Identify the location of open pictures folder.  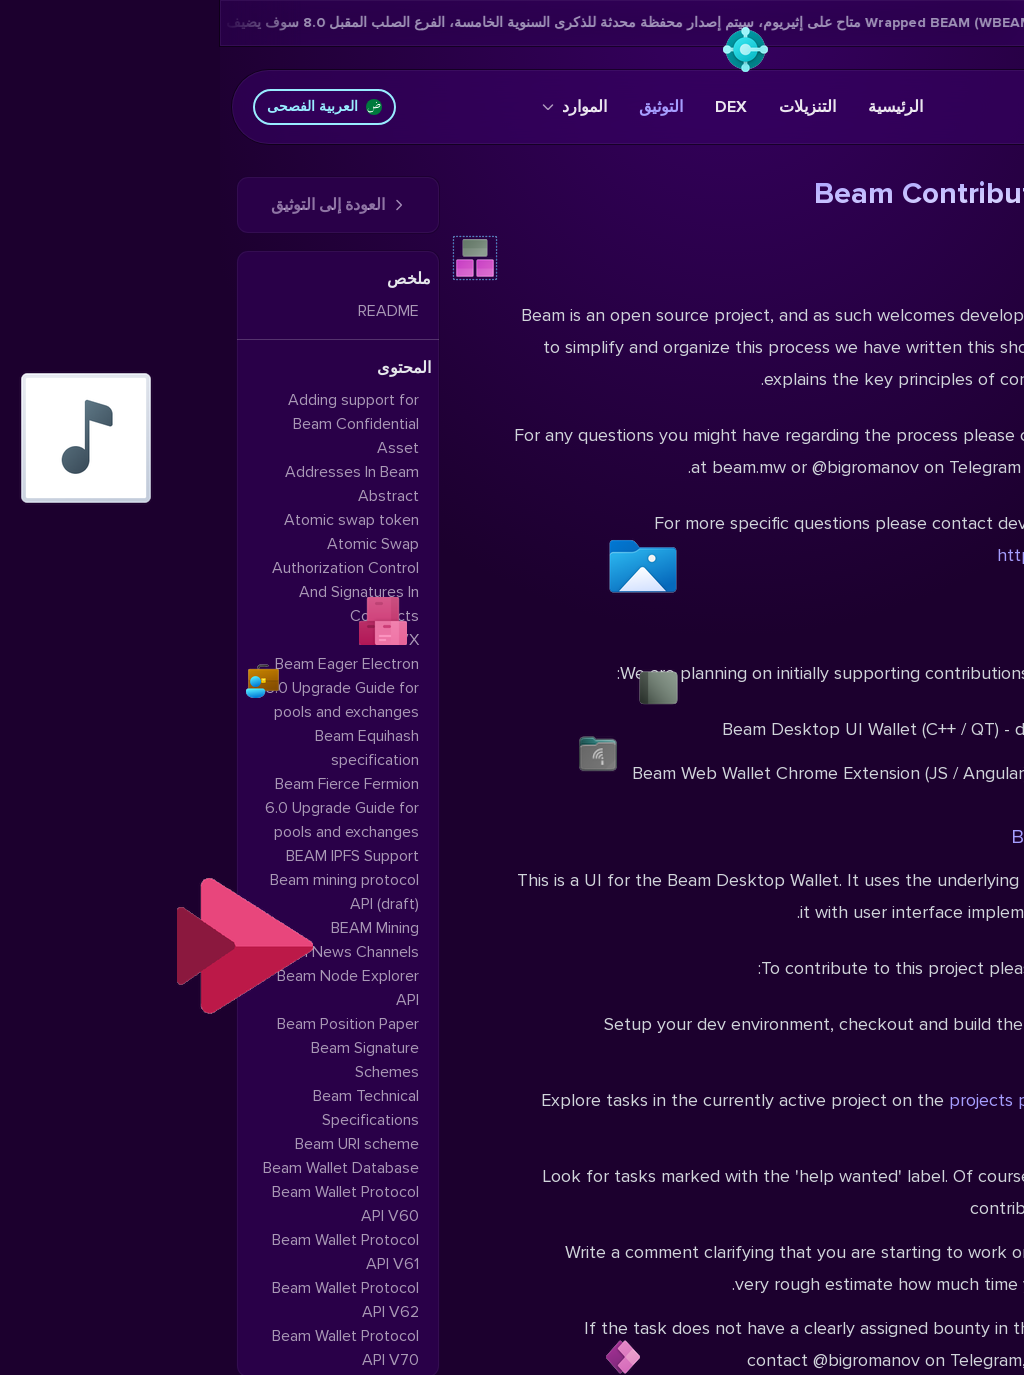
(643, 568).